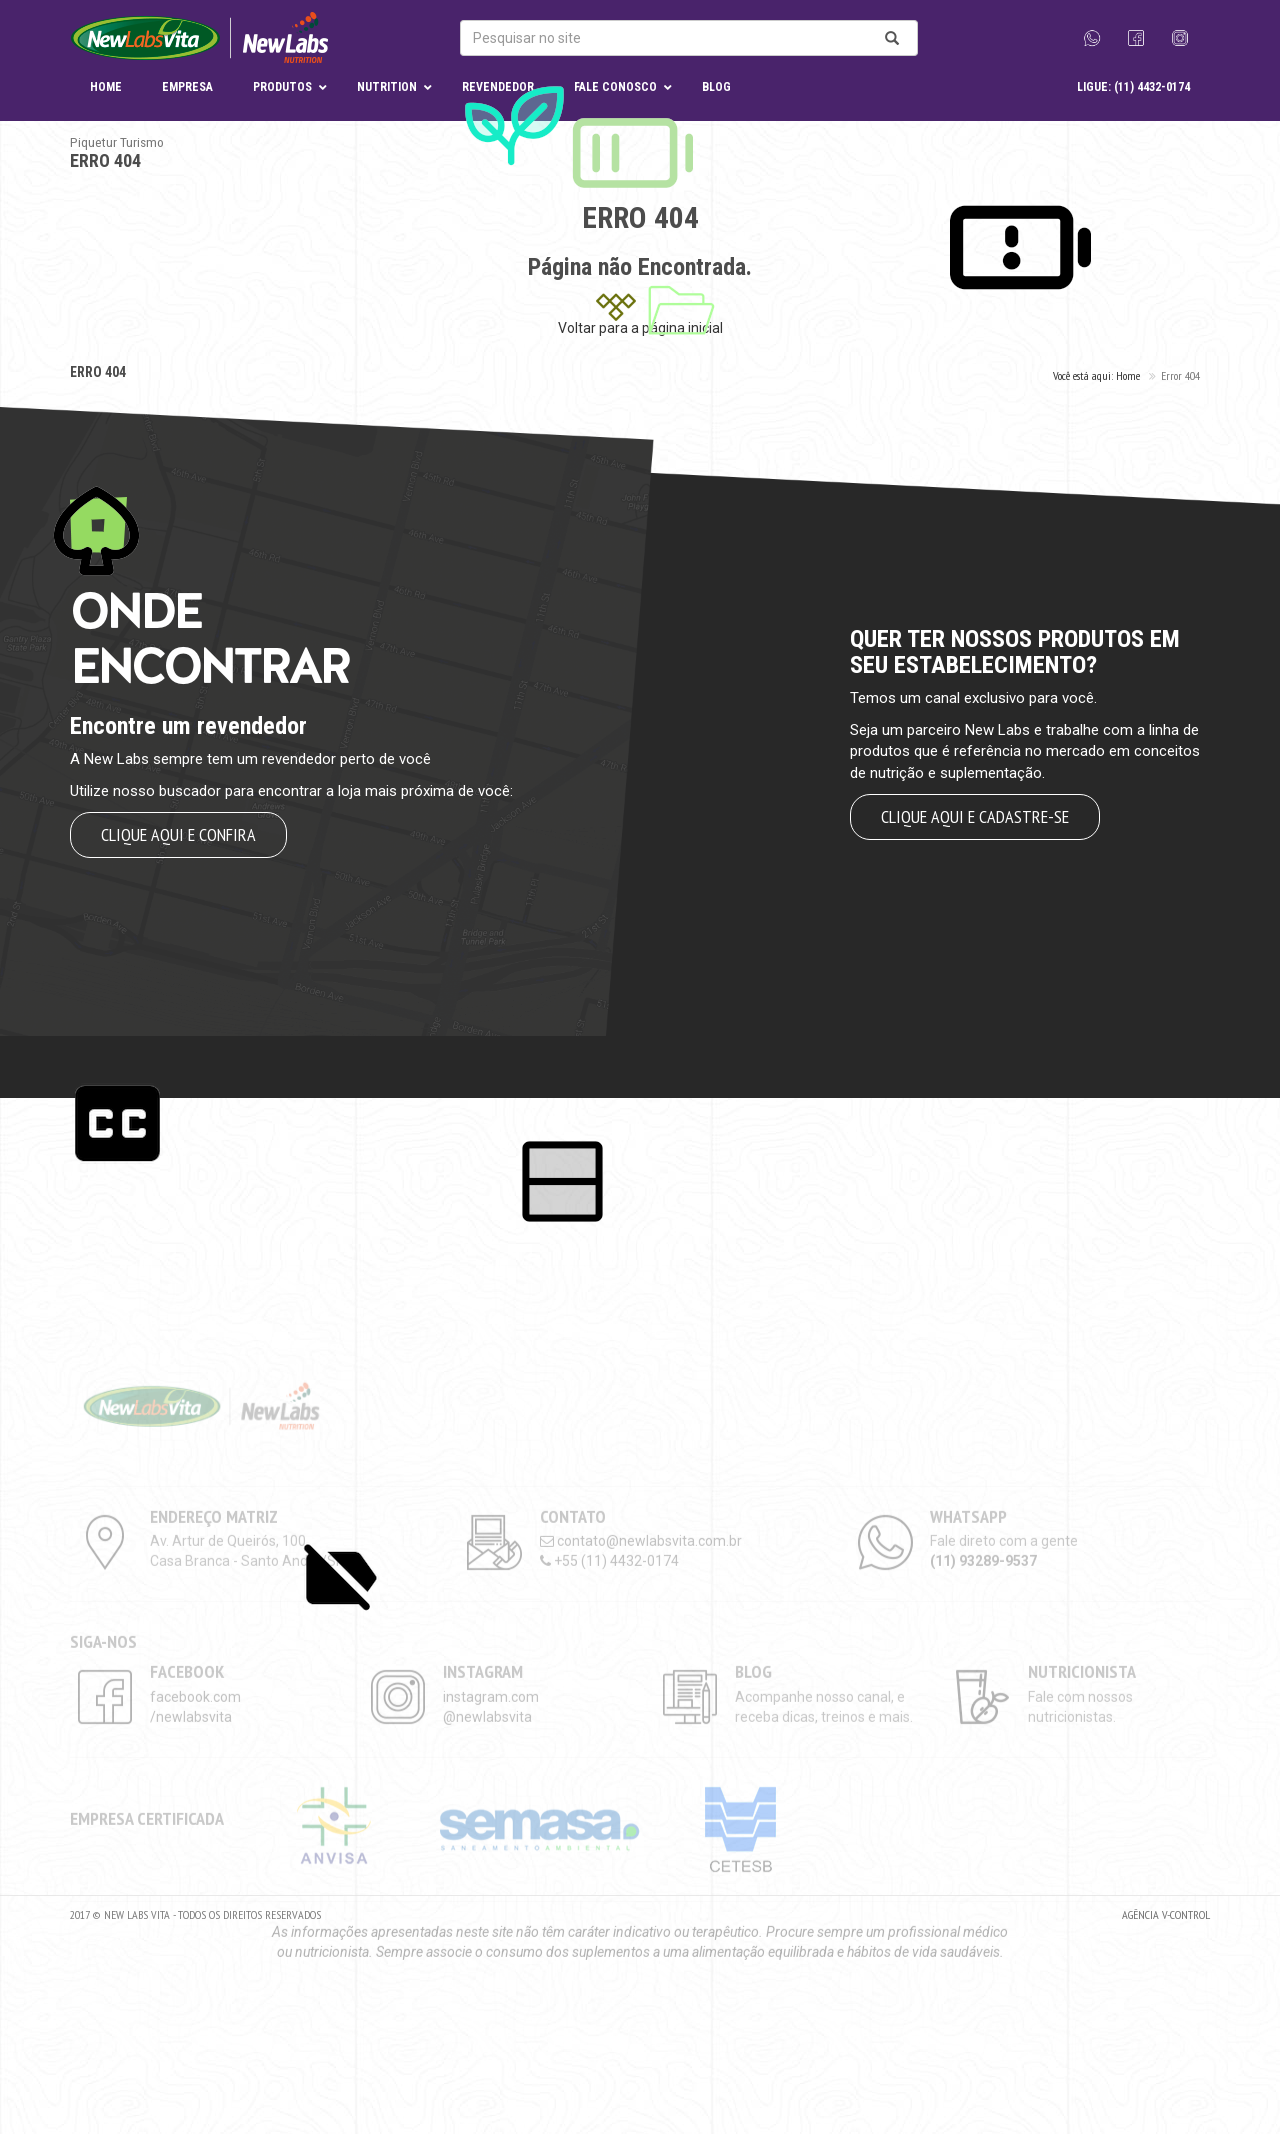 Image resolution: width=1280 pixels, height=2134 pixels. What do you see at coordinates (679, 309) in the screenshot?
I see `open folder containing files` at bounding box center [679, 309].